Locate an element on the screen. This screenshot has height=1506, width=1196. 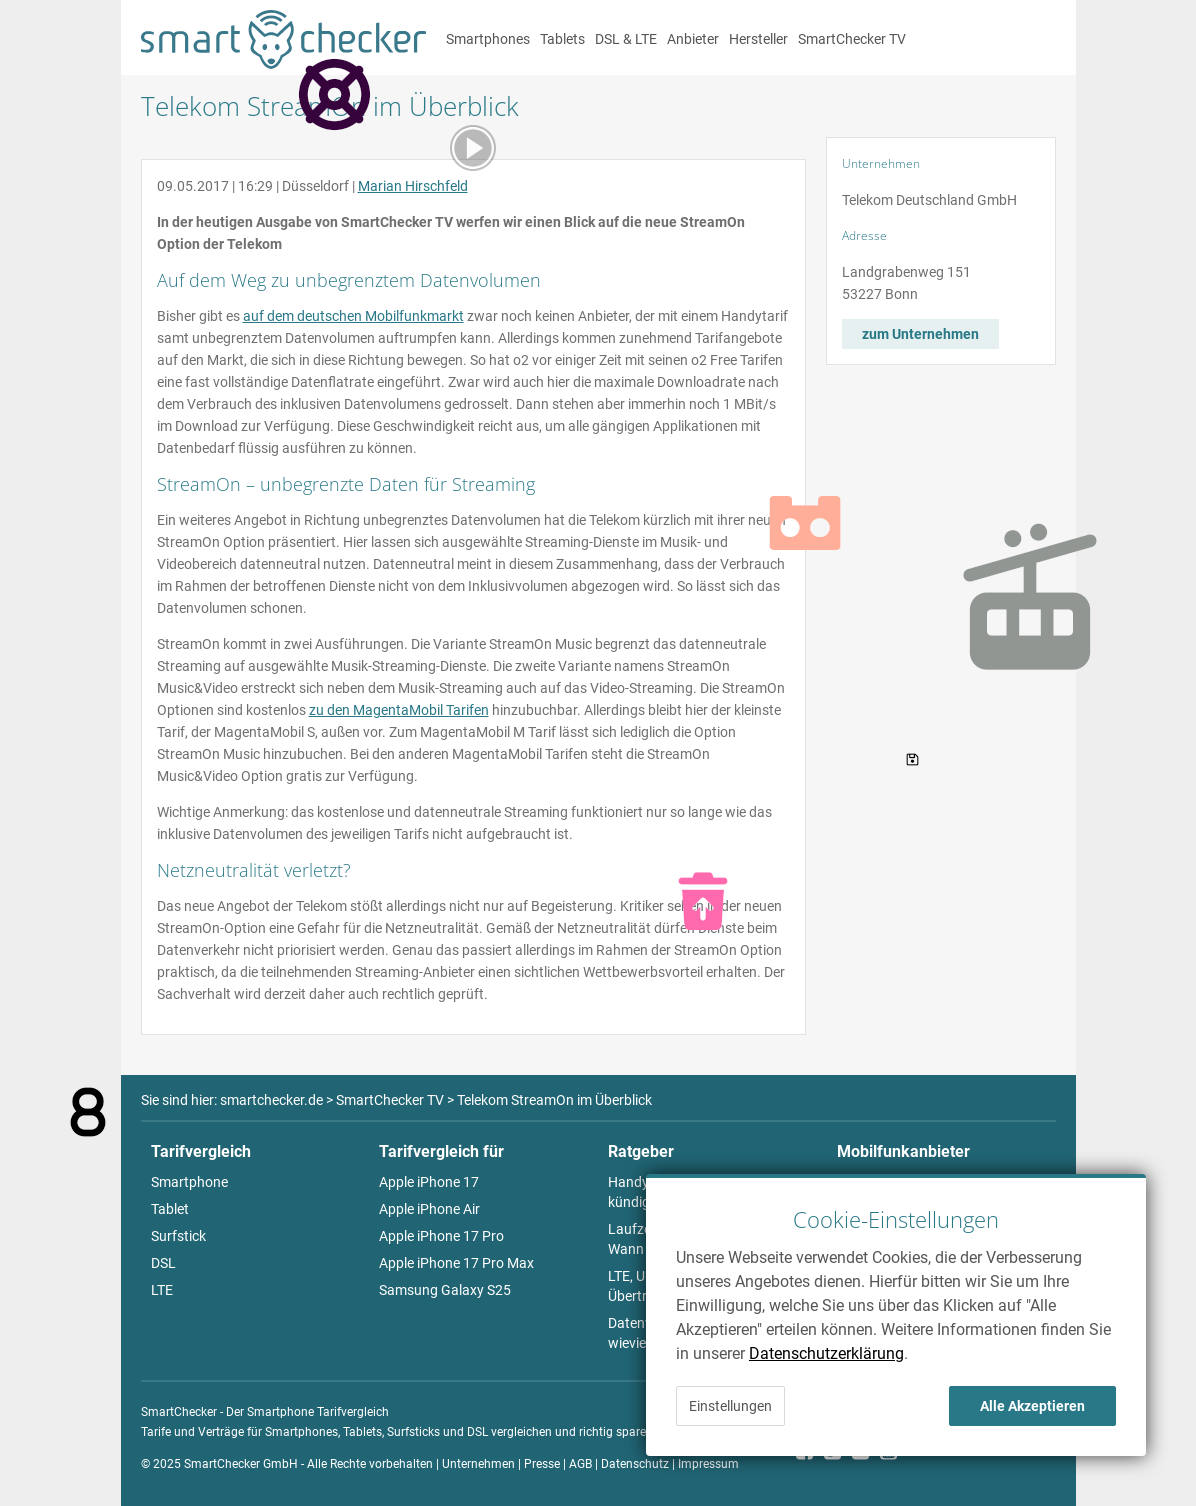
save current file or document is located at coordinates (912, 759).